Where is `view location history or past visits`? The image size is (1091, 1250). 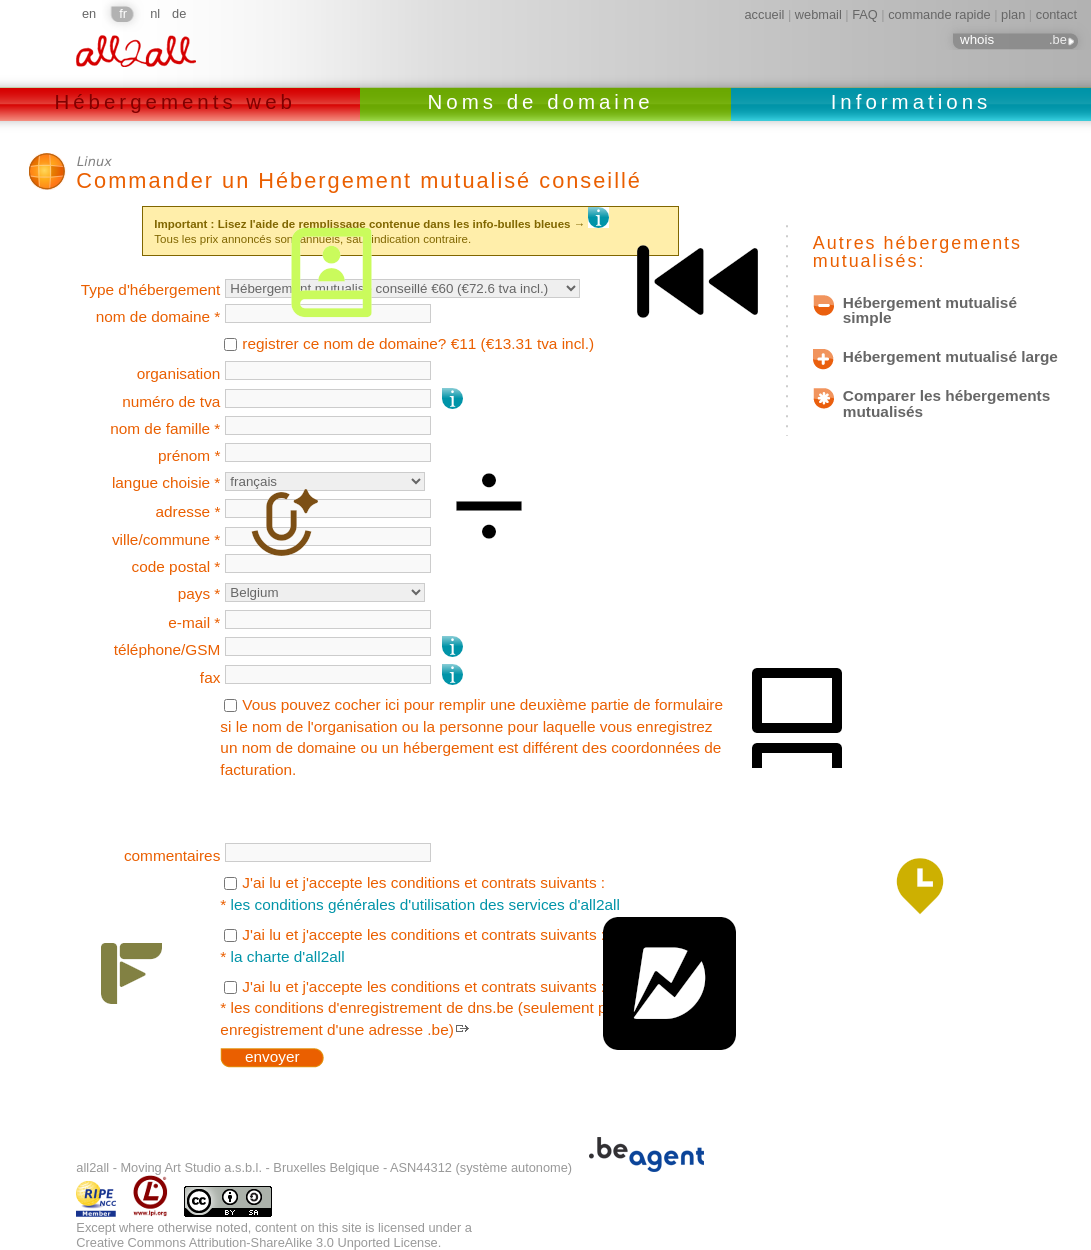 view location history or past visits is located at coordinates (920, 884).